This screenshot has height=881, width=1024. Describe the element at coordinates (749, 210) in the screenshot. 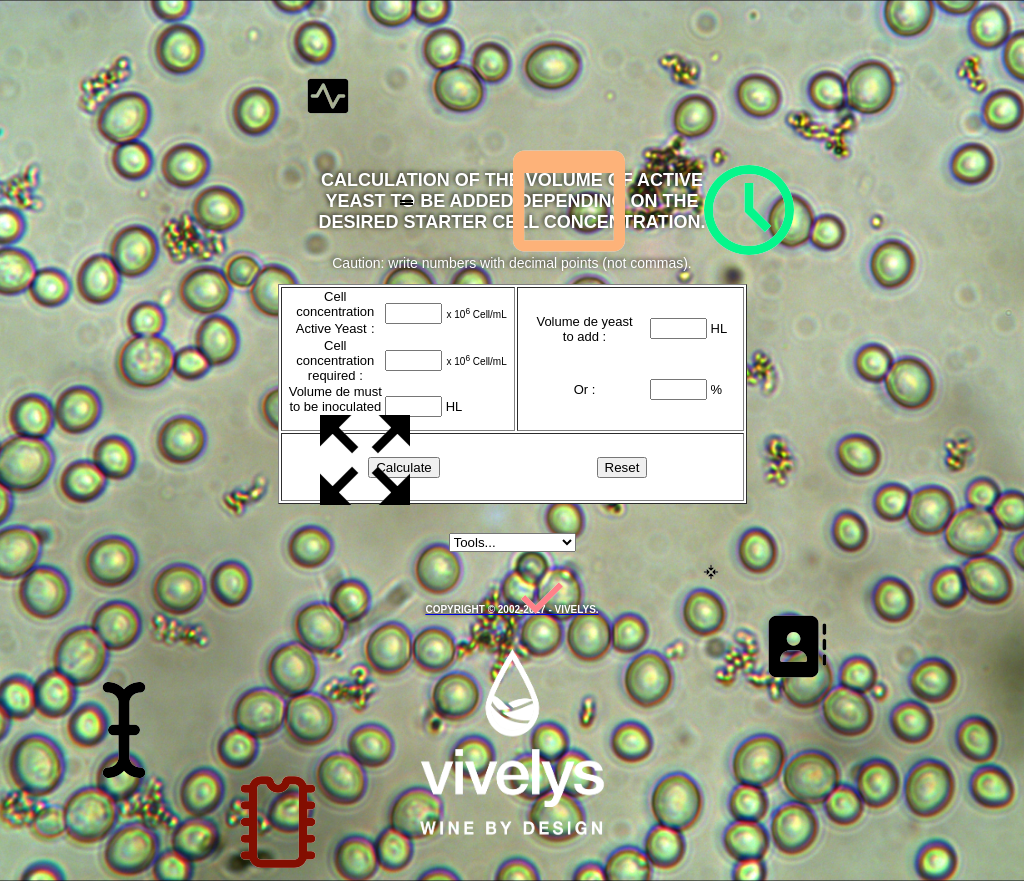

I see `view current time` at that location.